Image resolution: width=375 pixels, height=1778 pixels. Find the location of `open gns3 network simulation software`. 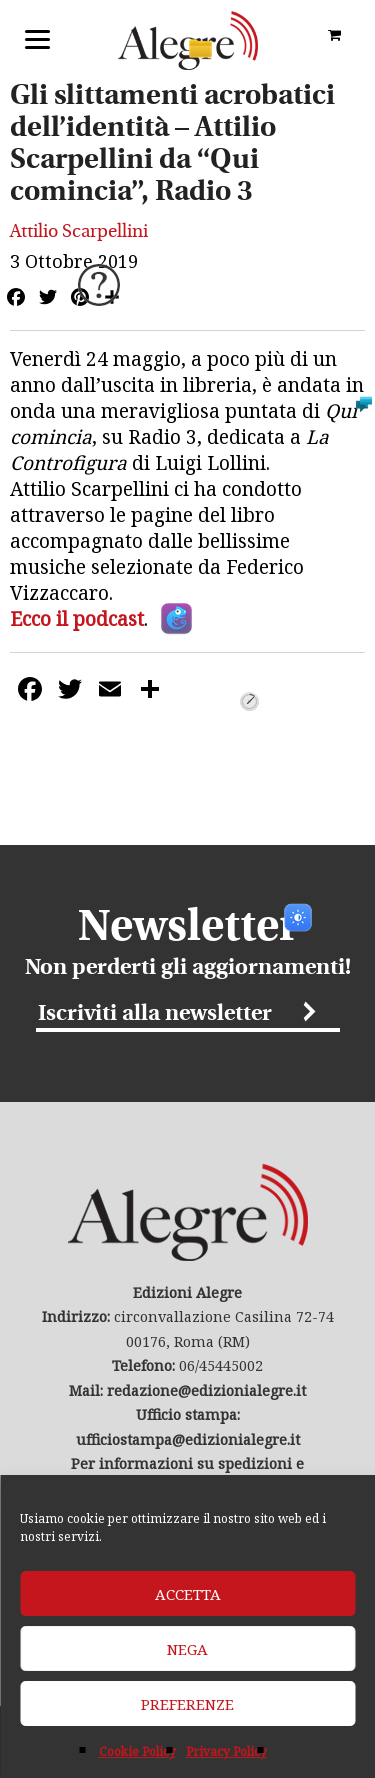

open gns3 network simulation software is located at coordinates (176, 618).